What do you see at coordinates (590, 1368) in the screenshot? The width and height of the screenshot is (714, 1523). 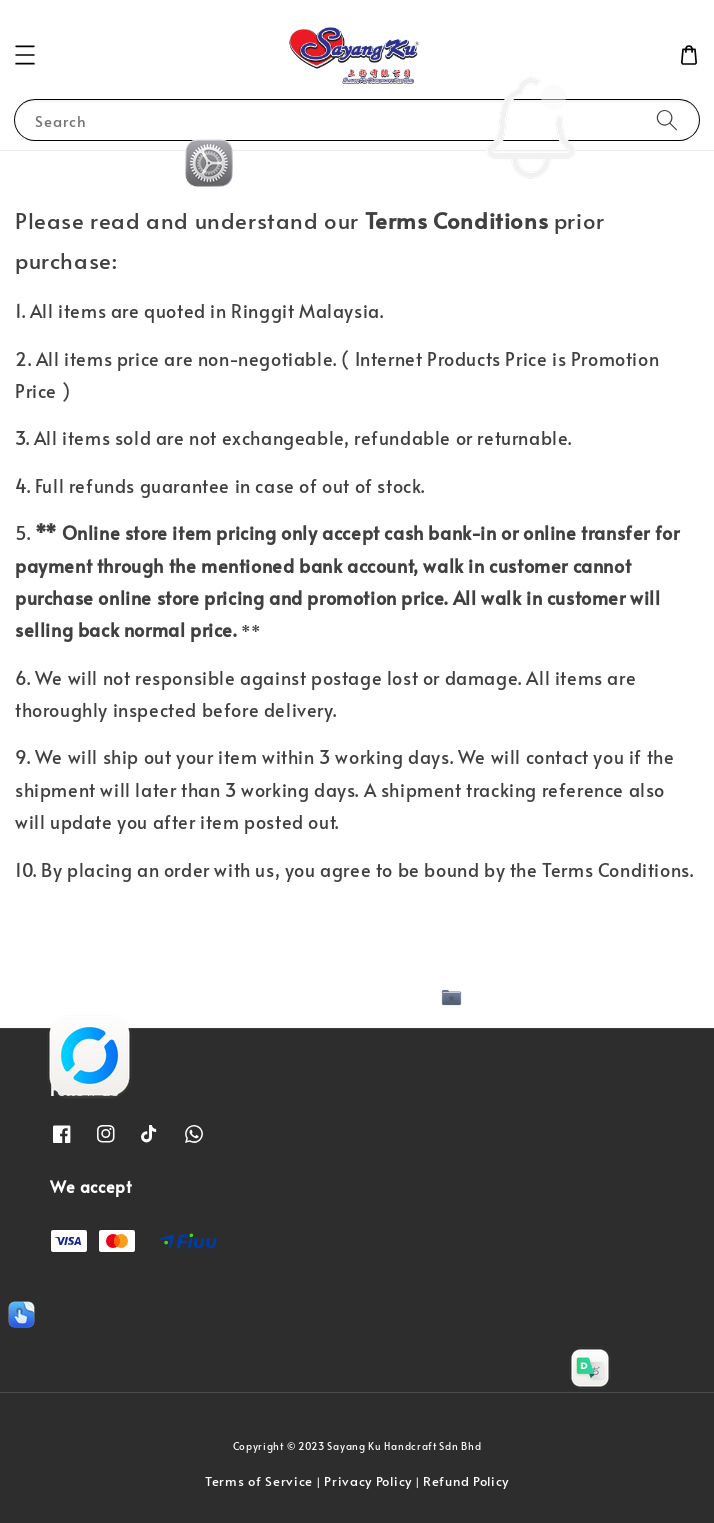 I see `open dialect translation app` at bounding box center [590, 1368].